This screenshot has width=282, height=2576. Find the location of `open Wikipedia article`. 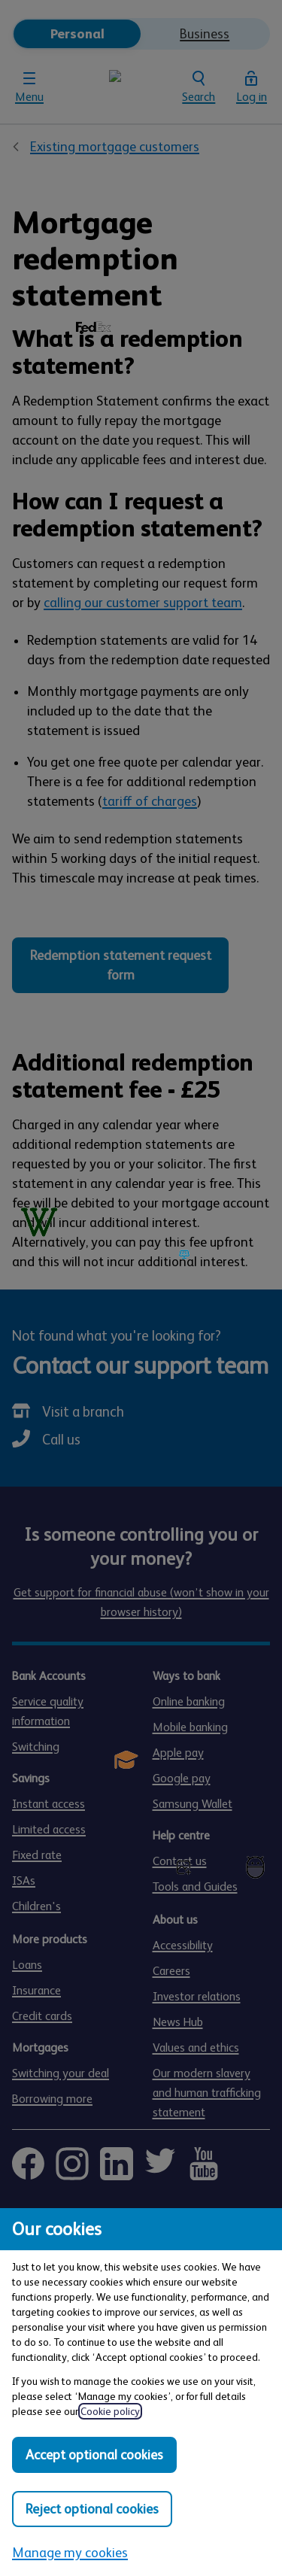

open Wikipedia article is located at coordinates (38, 1222).